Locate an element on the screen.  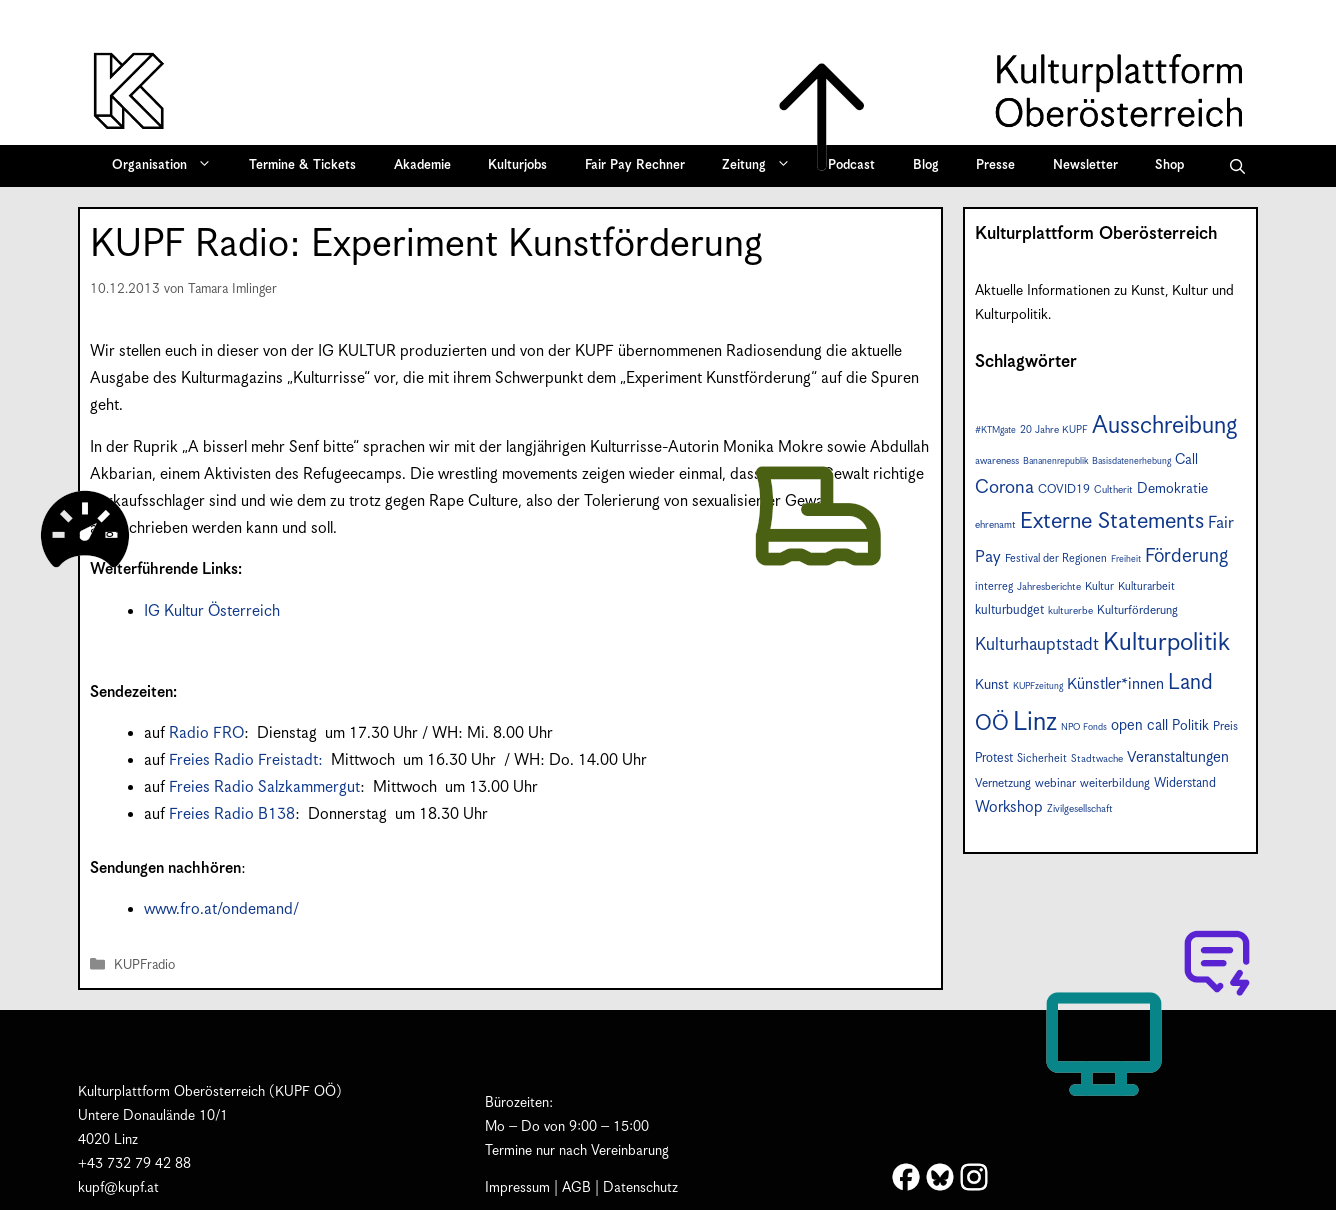
send a quick reply is located at coordinates (1217, 960).